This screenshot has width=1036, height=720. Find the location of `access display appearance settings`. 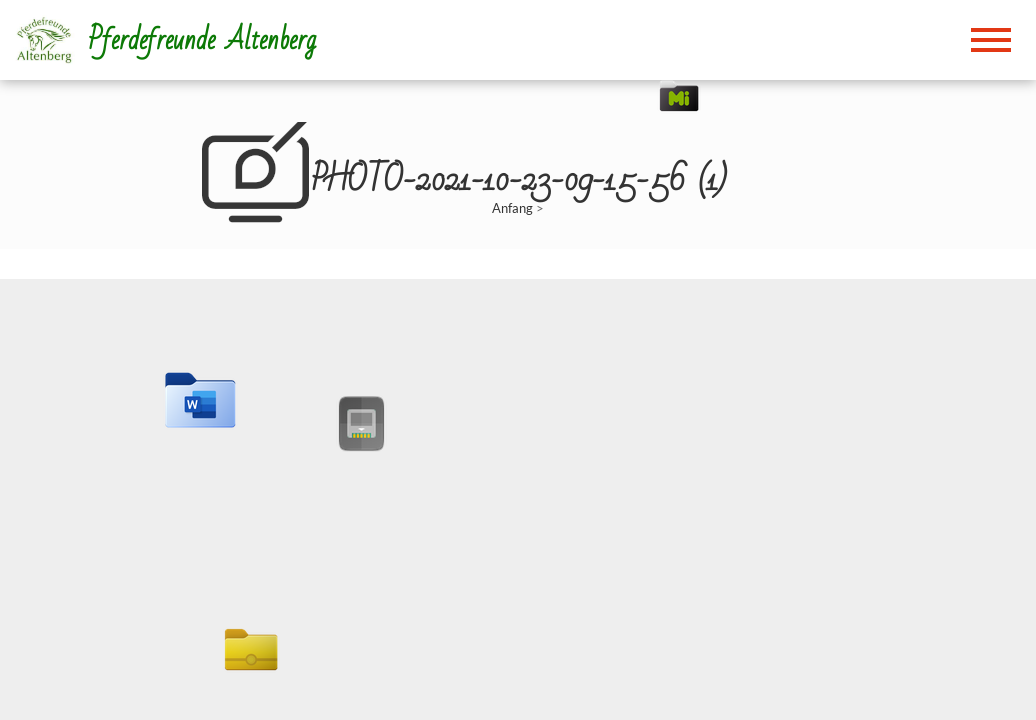

access display appearance settings is located at coordinates (255, 175).